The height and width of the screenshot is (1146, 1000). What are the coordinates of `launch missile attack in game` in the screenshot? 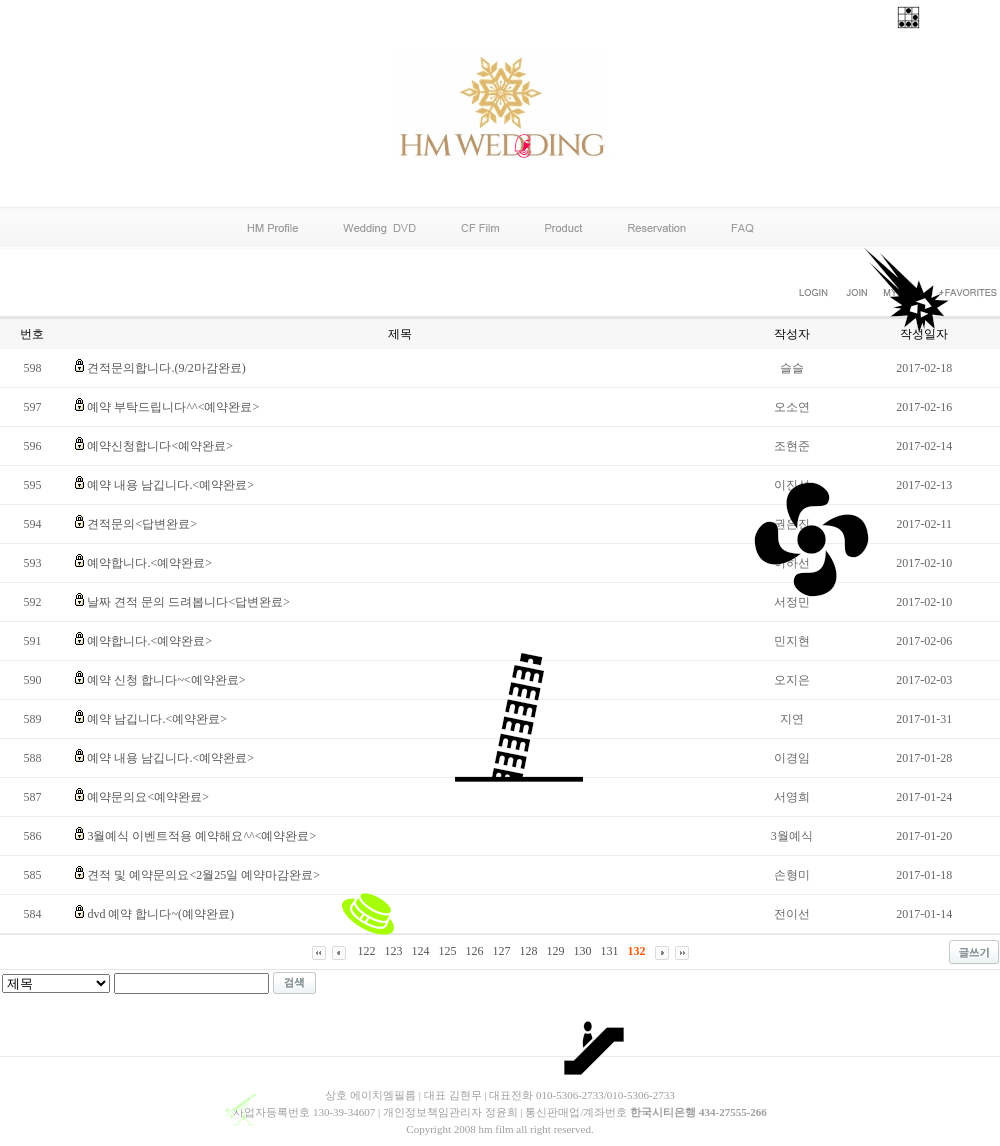 It's located at (240, 1109).